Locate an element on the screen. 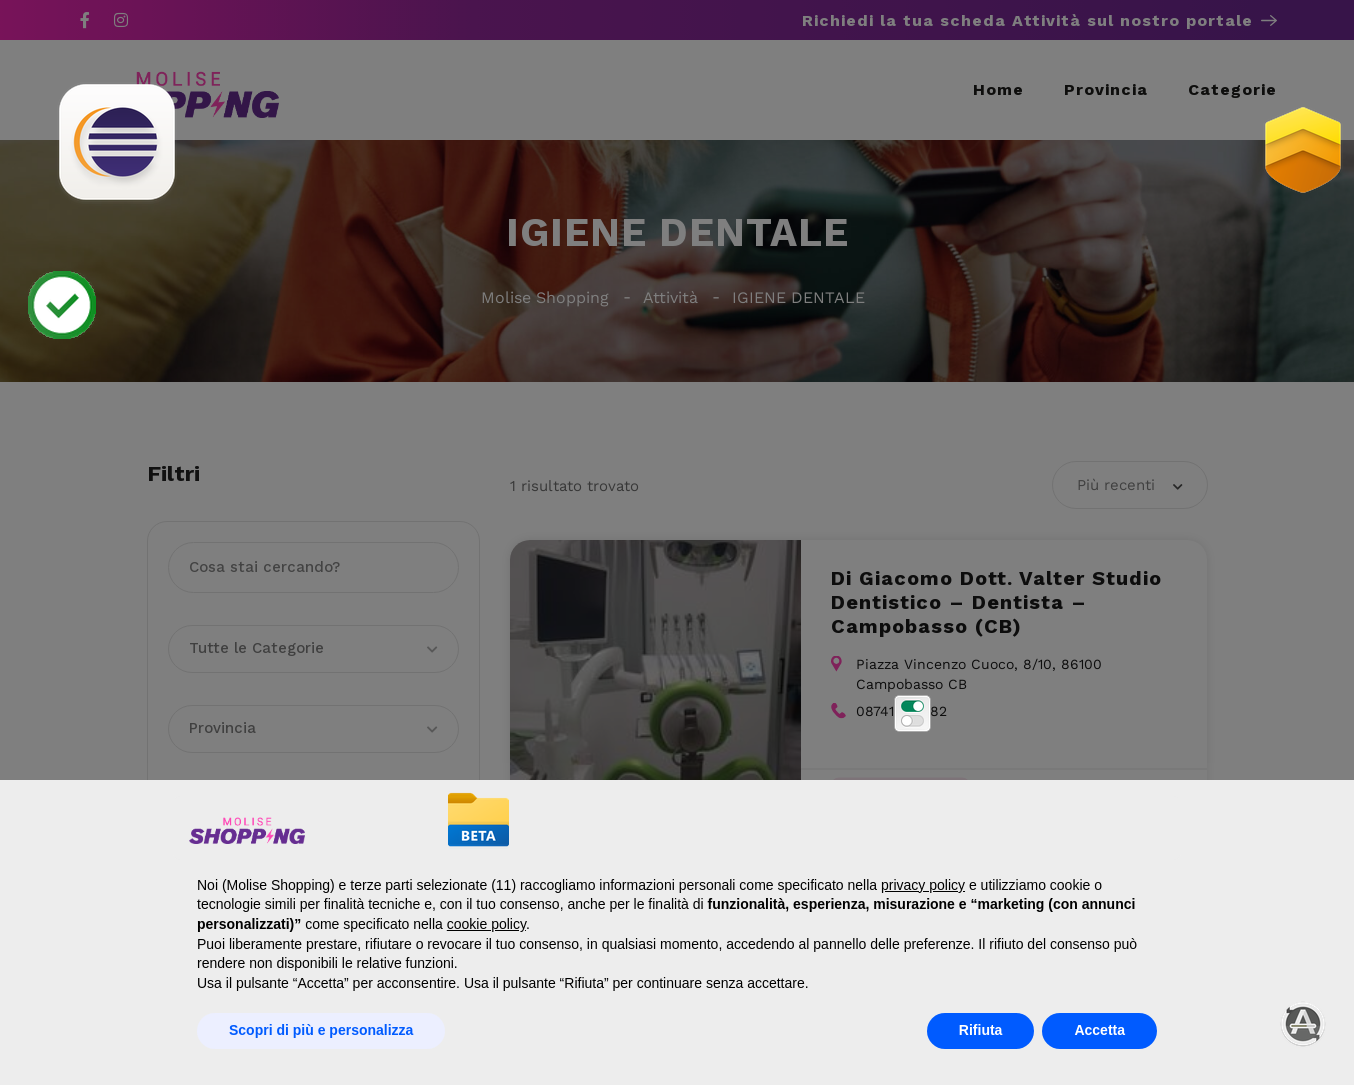 Image resolution: width=1354 pixels, height=1085 pixels. open eclipse IDE is located at coordinates (117, 142).